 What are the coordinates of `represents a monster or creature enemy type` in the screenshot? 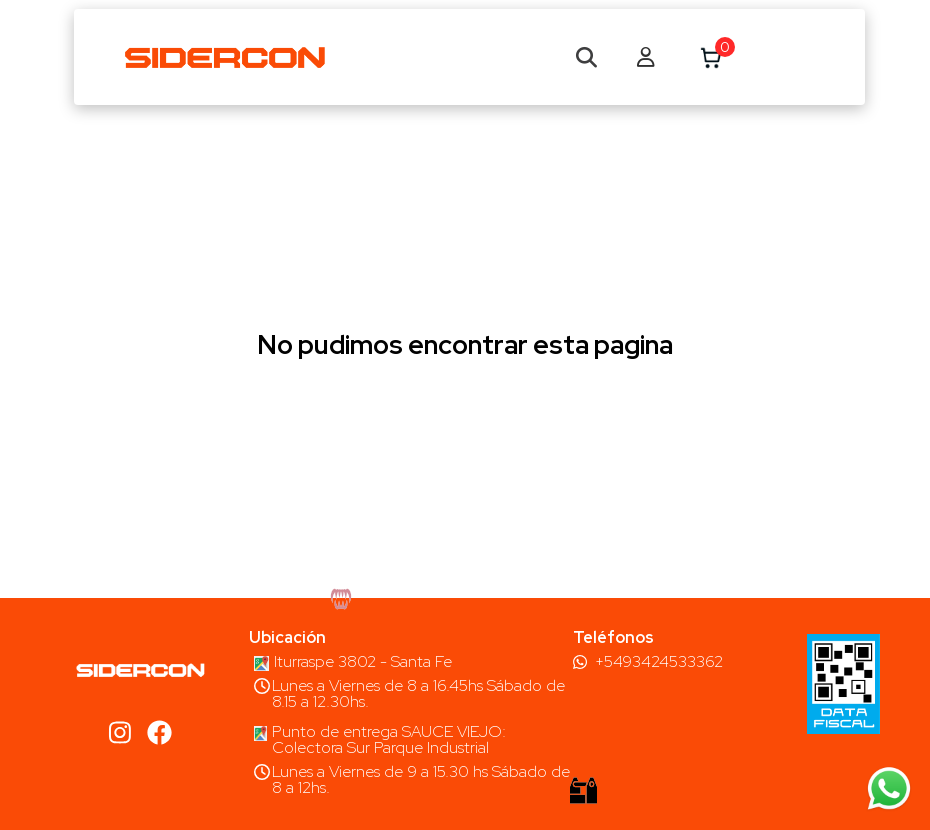 It's located at (341, 599).